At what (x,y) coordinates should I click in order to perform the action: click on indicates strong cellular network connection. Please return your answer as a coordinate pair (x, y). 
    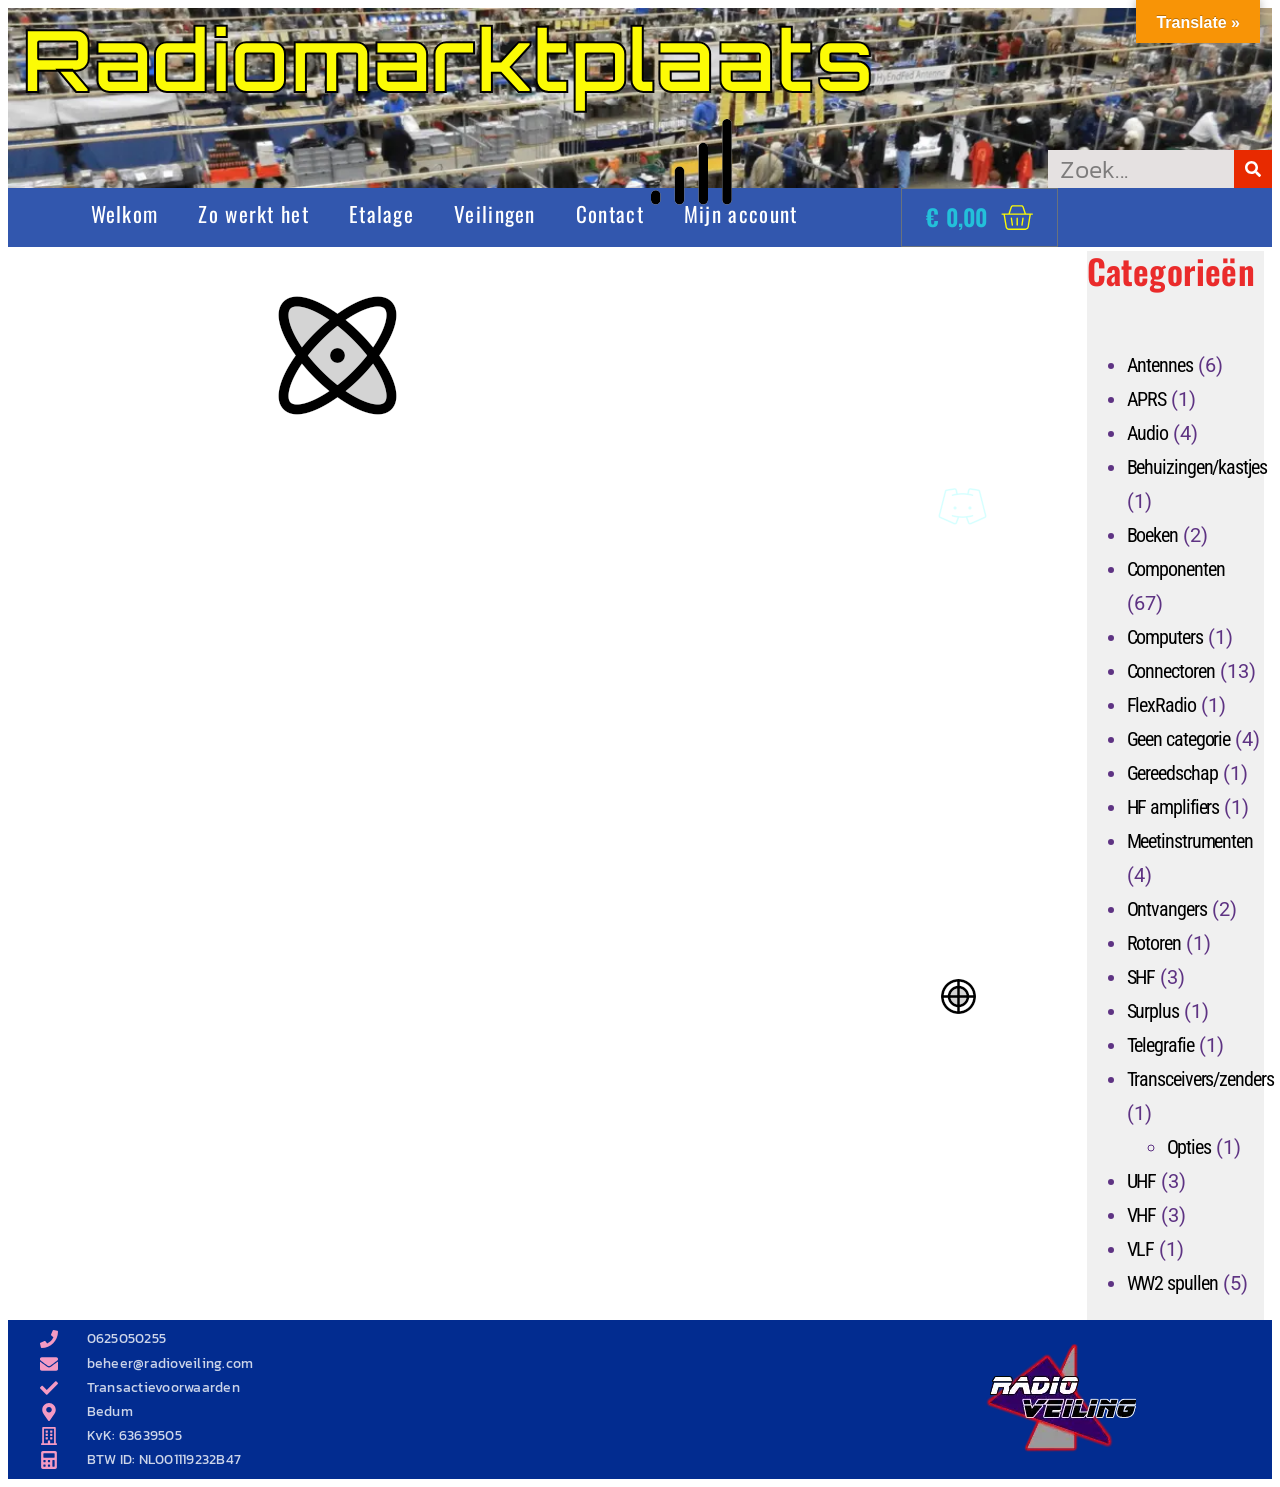
    Looking at the image, I should click on (708, 157).